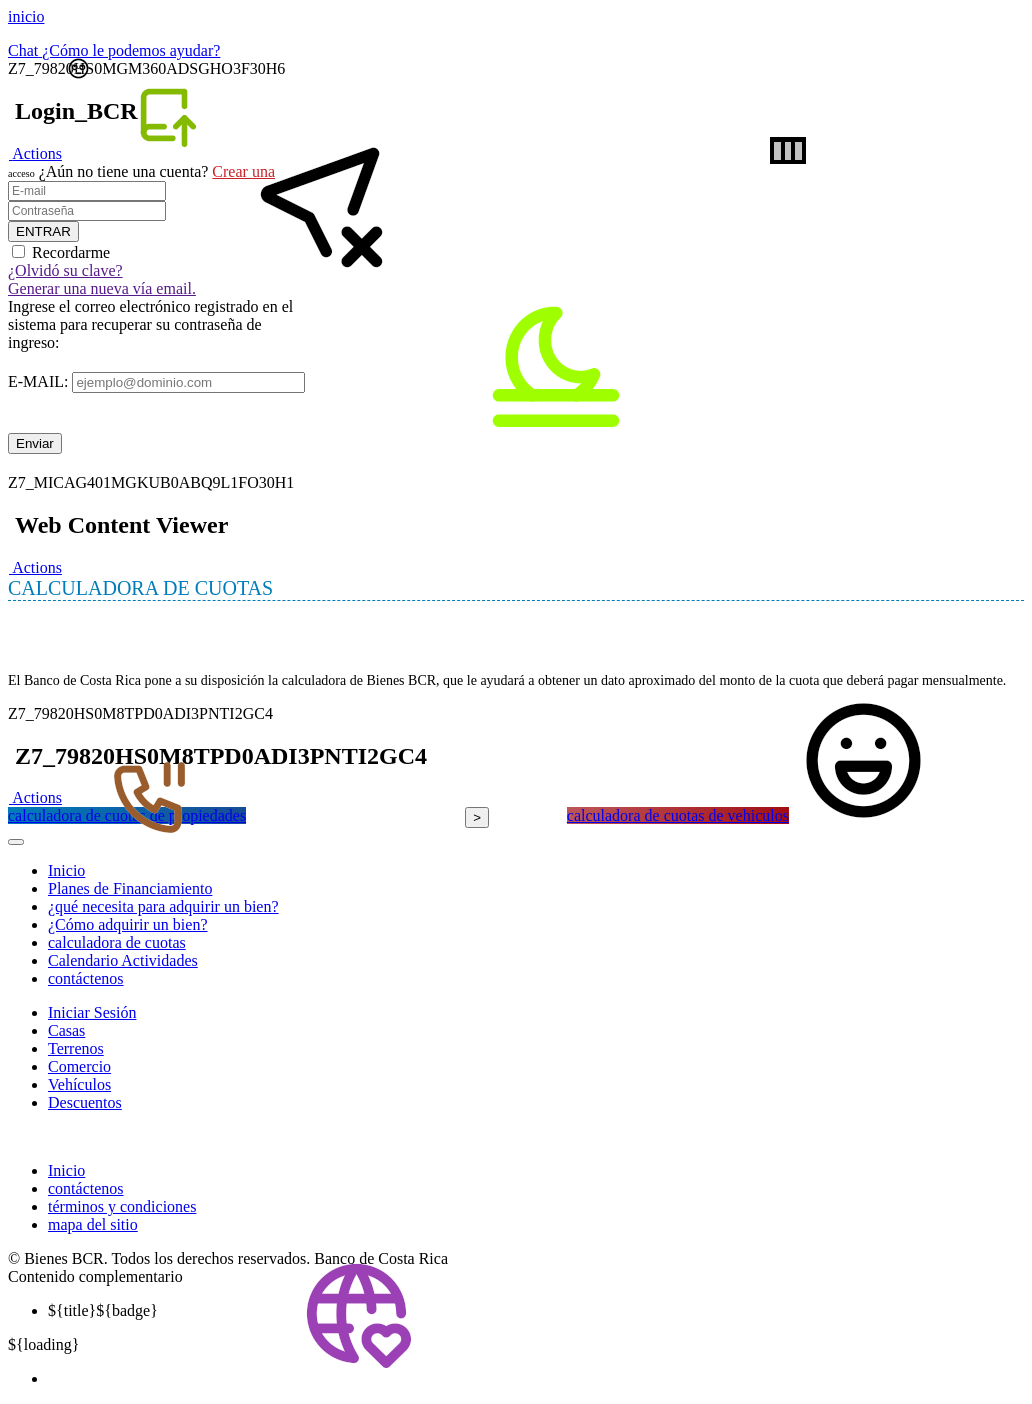 The width and height of the screenshot is (1032, 1404). I want to click on location services unavailable or disabled, so click(321, 206).